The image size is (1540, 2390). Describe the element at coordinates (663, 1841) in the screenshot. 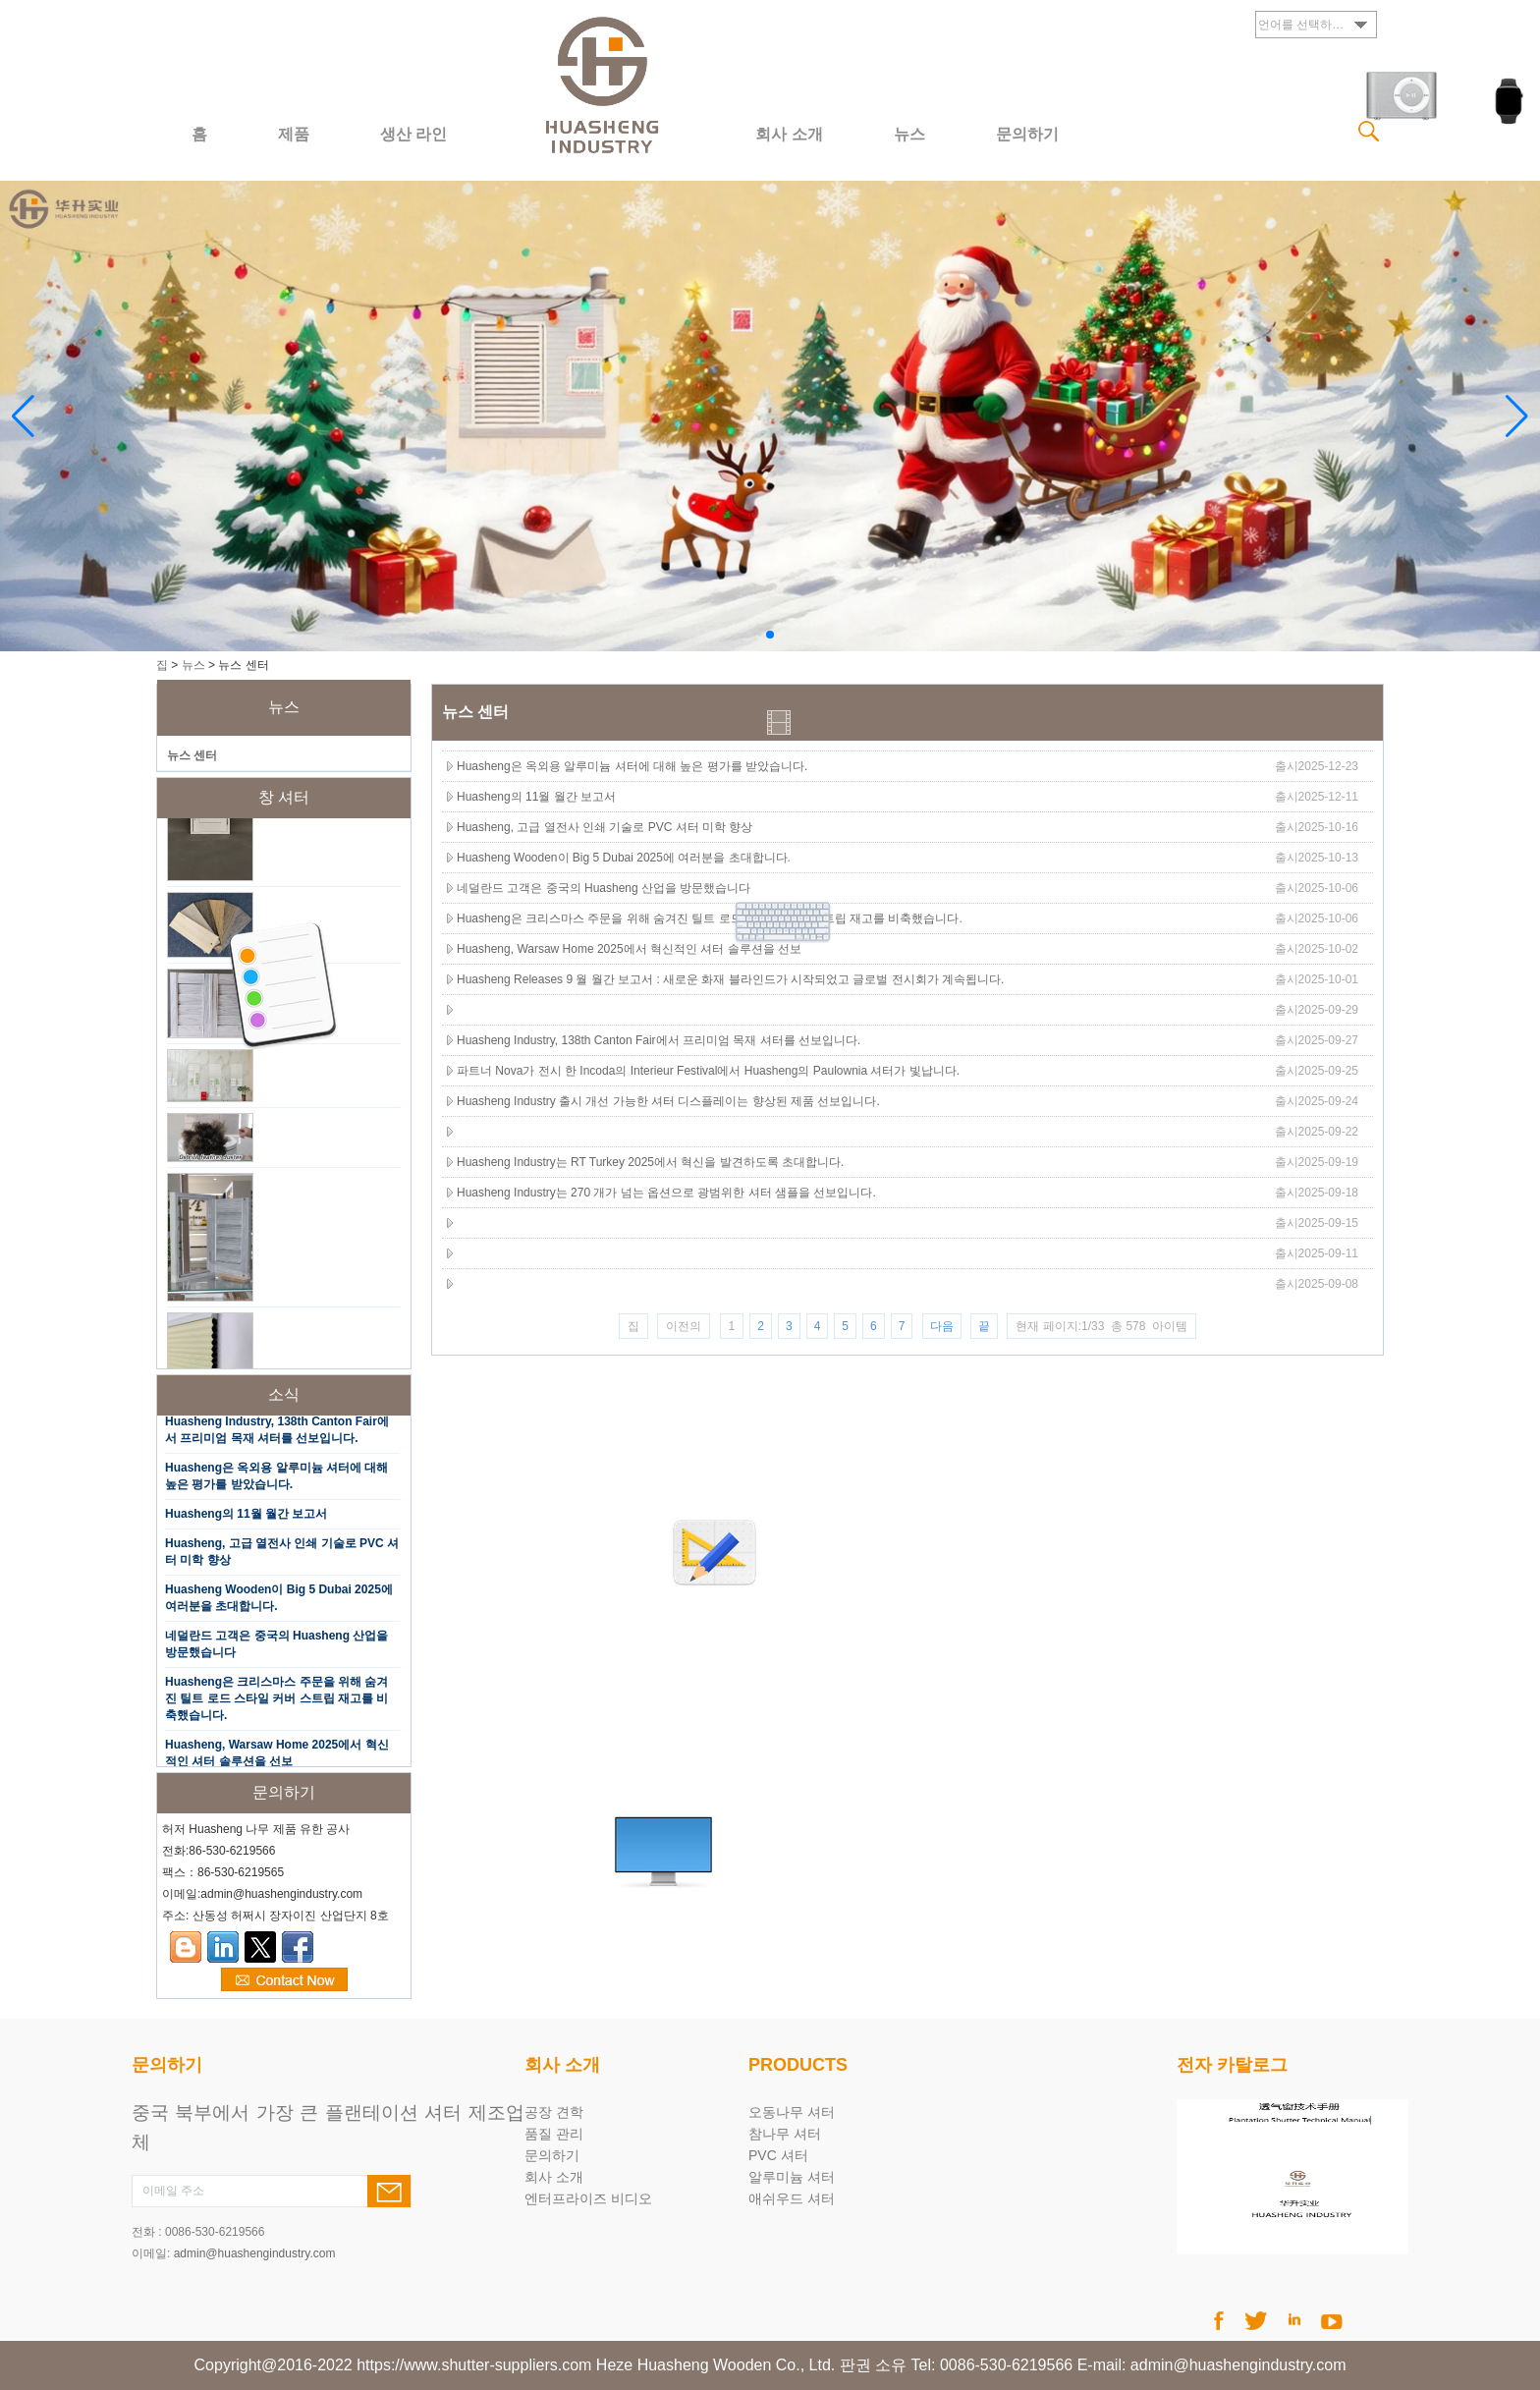

I see `apple pro display xdr monitor` at that location.